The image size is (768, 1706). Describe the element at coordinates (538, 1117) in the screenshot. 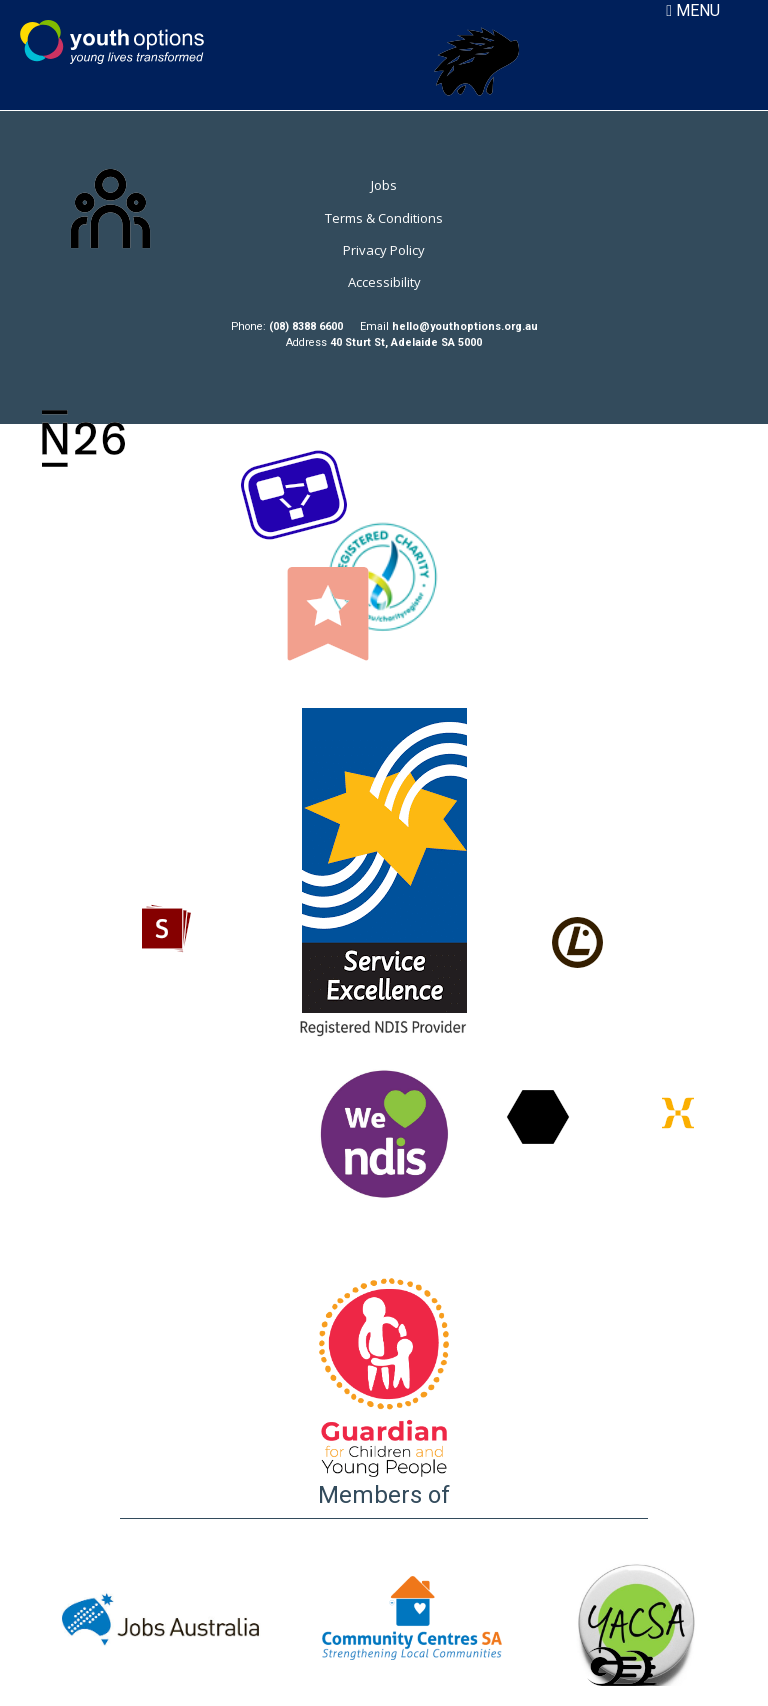

I see `generic shape or placeholder icon` at that location.